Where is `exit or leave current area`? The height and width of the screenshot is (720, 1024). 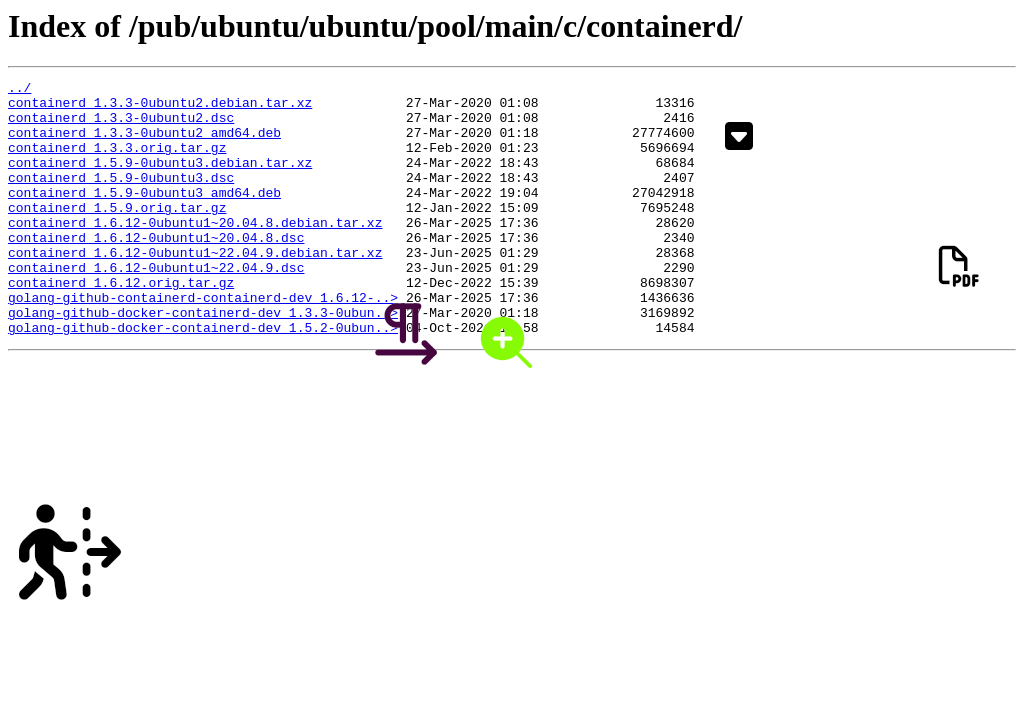
exit or leave current area is located at coordinates (72, 552).